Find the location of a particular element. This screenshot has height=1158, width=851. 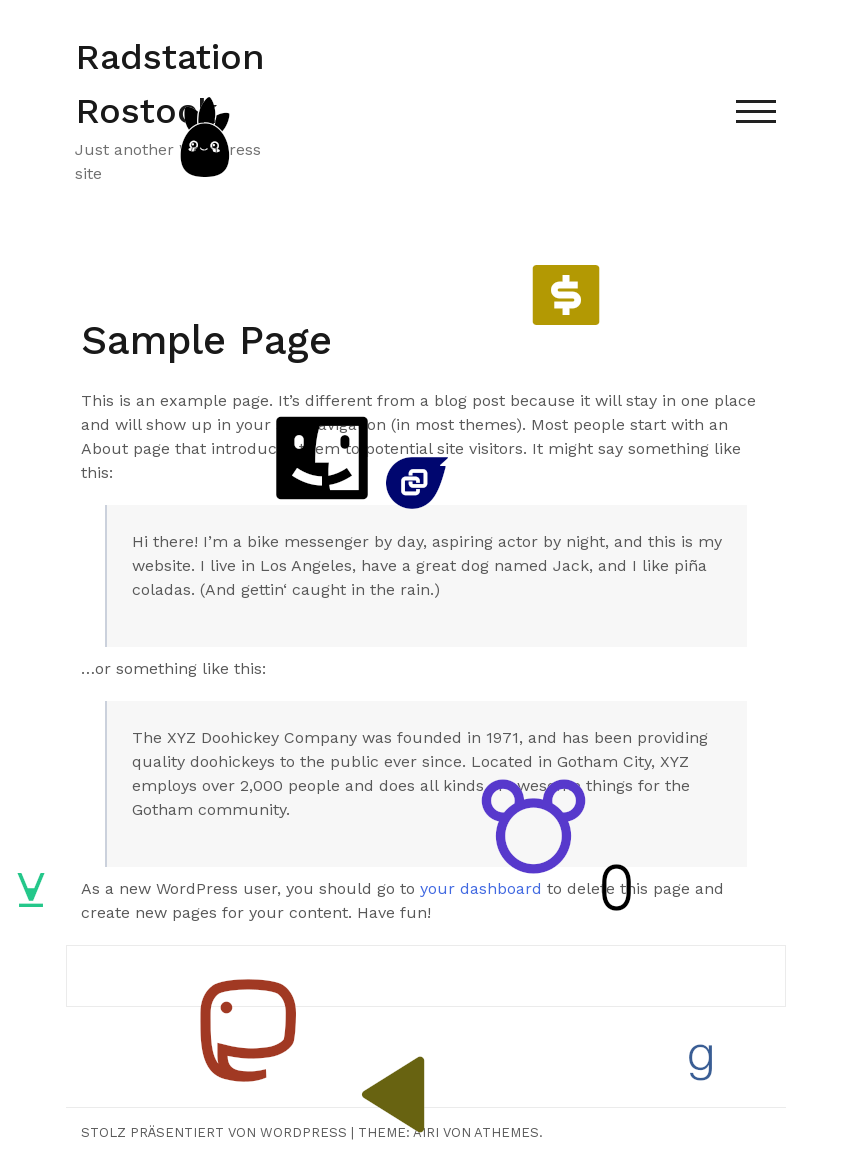

visit viblo platform is located at coordinates (31, 890).